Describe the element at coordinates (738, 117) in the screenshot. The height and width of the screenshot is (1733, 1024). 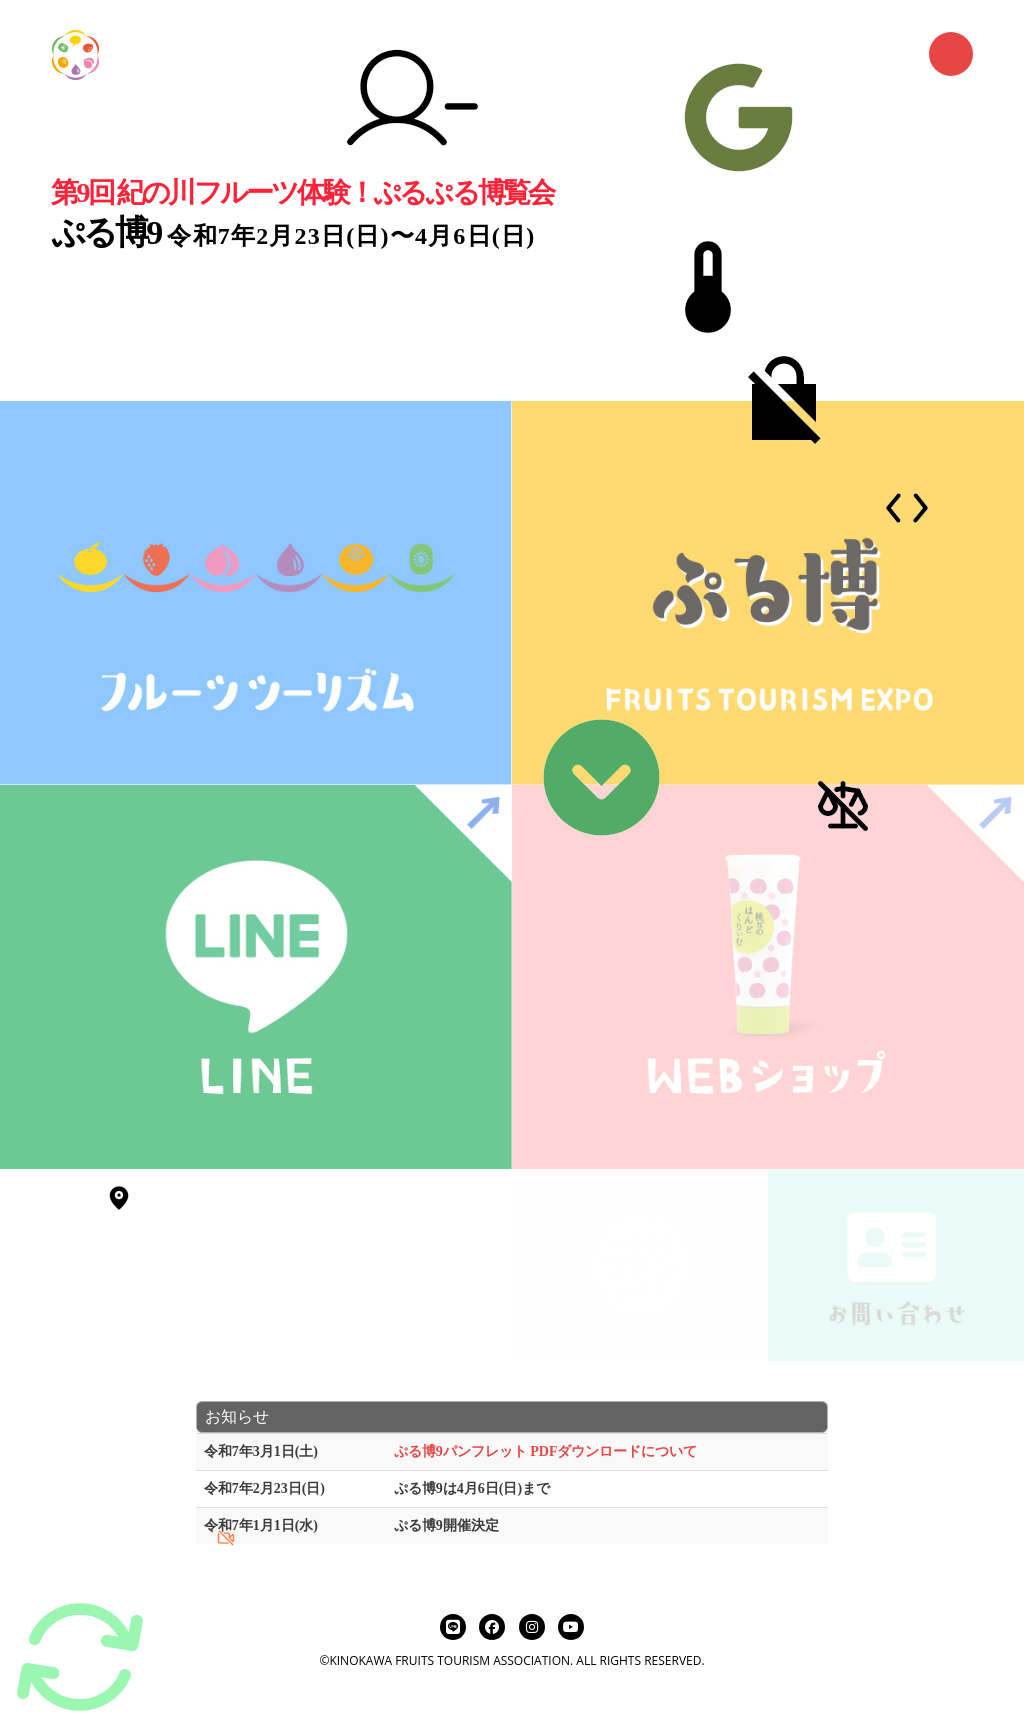
I see `sign in with Google` at that location.